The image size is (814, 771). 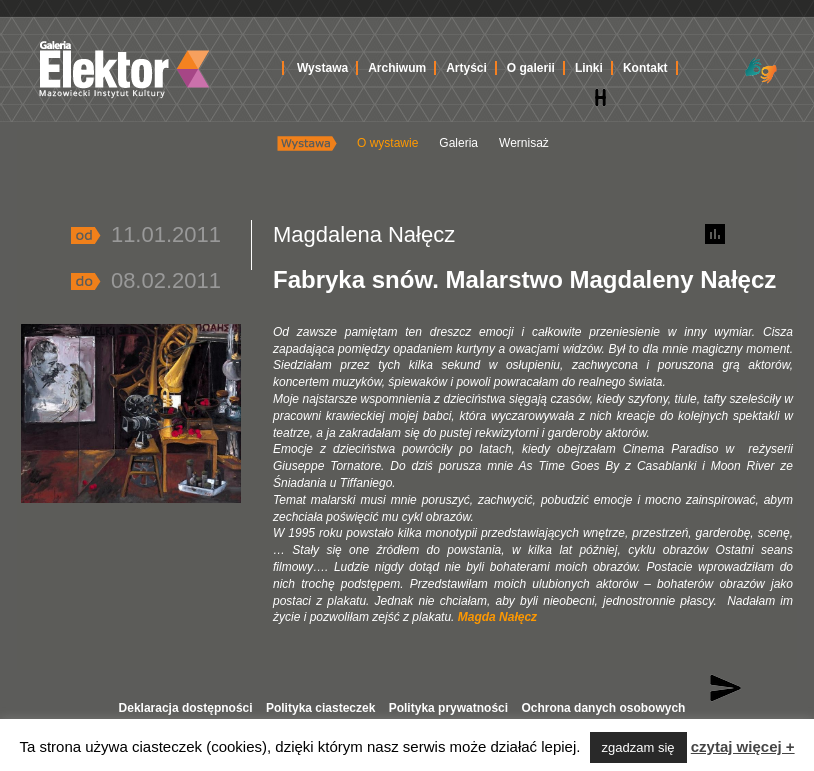 I want to click on send a message or submit content, so click(x=726, y=688).